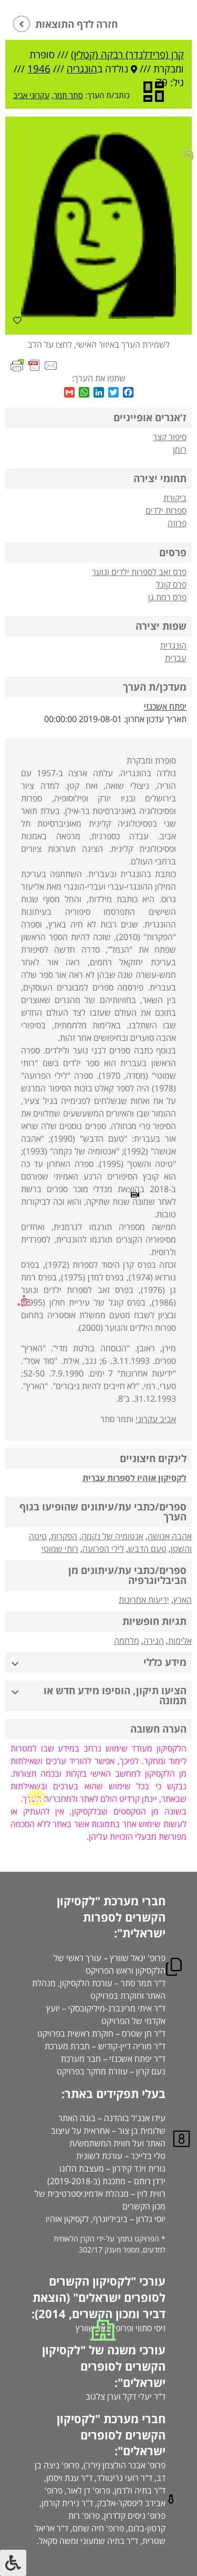  What do you see at coordinates (171, 2499) in the screenshot?
I see `indicates high temperature reading` at bounding box center [171, 2499].